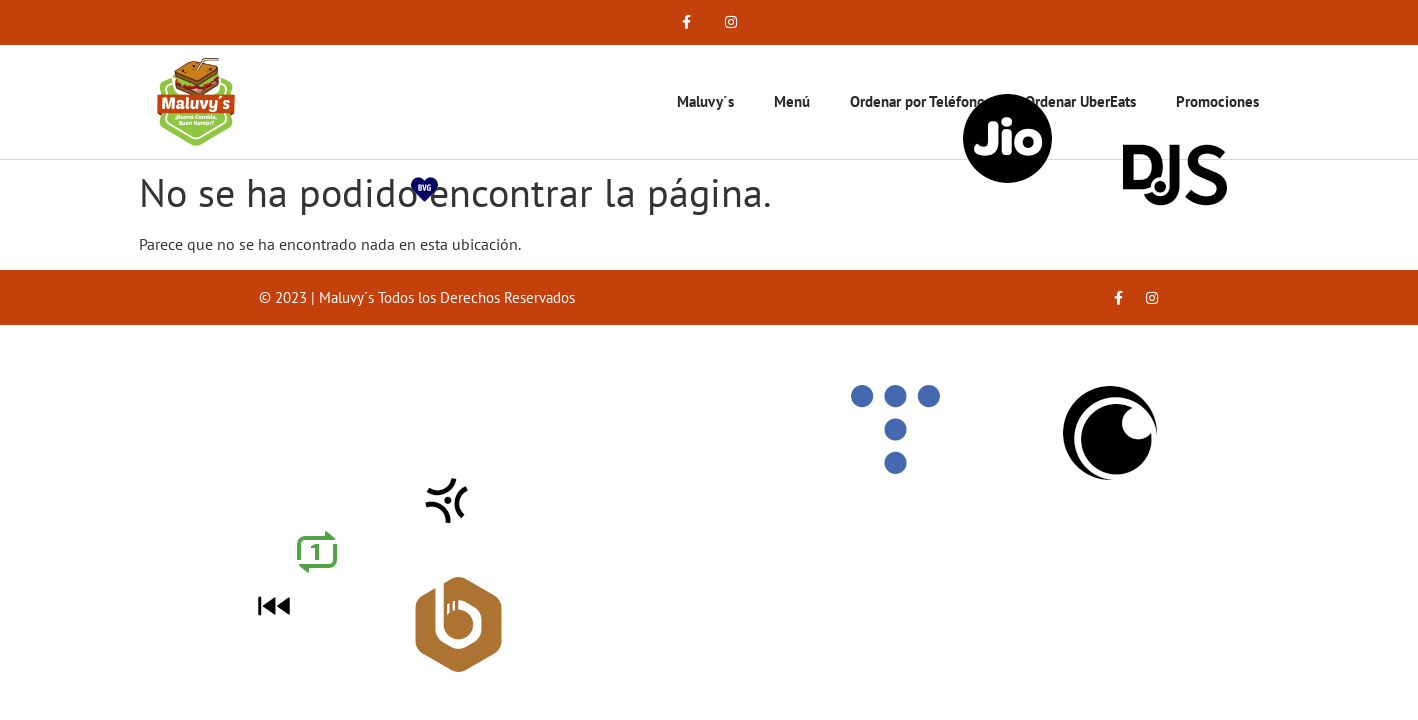  What do you see at coordinates (1007, 138) in the screenshot?
I see `jio app or service` at bounding box center [1007, 138].